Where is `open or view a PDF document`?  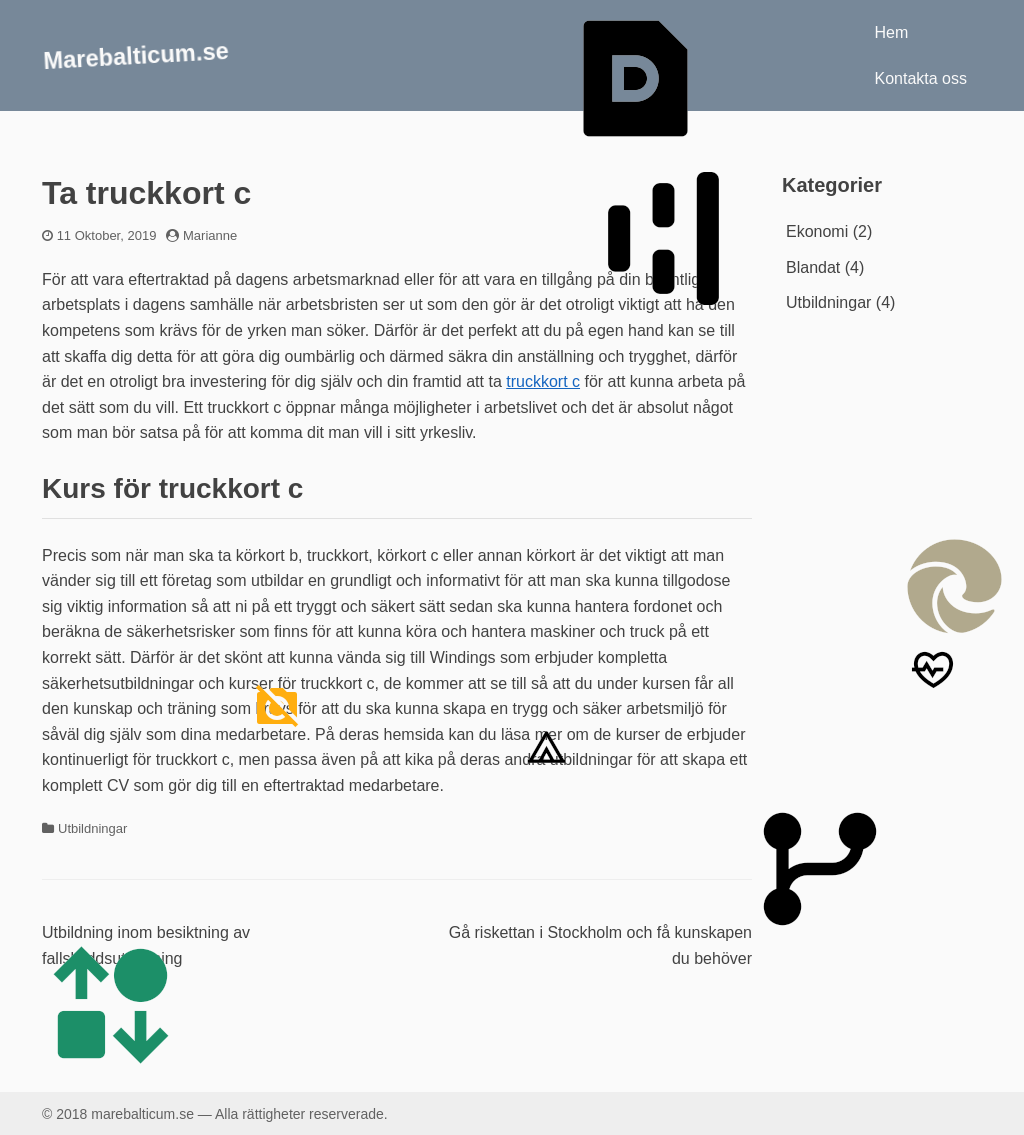 open or view a PDF document is located at coordinates (635, 78).